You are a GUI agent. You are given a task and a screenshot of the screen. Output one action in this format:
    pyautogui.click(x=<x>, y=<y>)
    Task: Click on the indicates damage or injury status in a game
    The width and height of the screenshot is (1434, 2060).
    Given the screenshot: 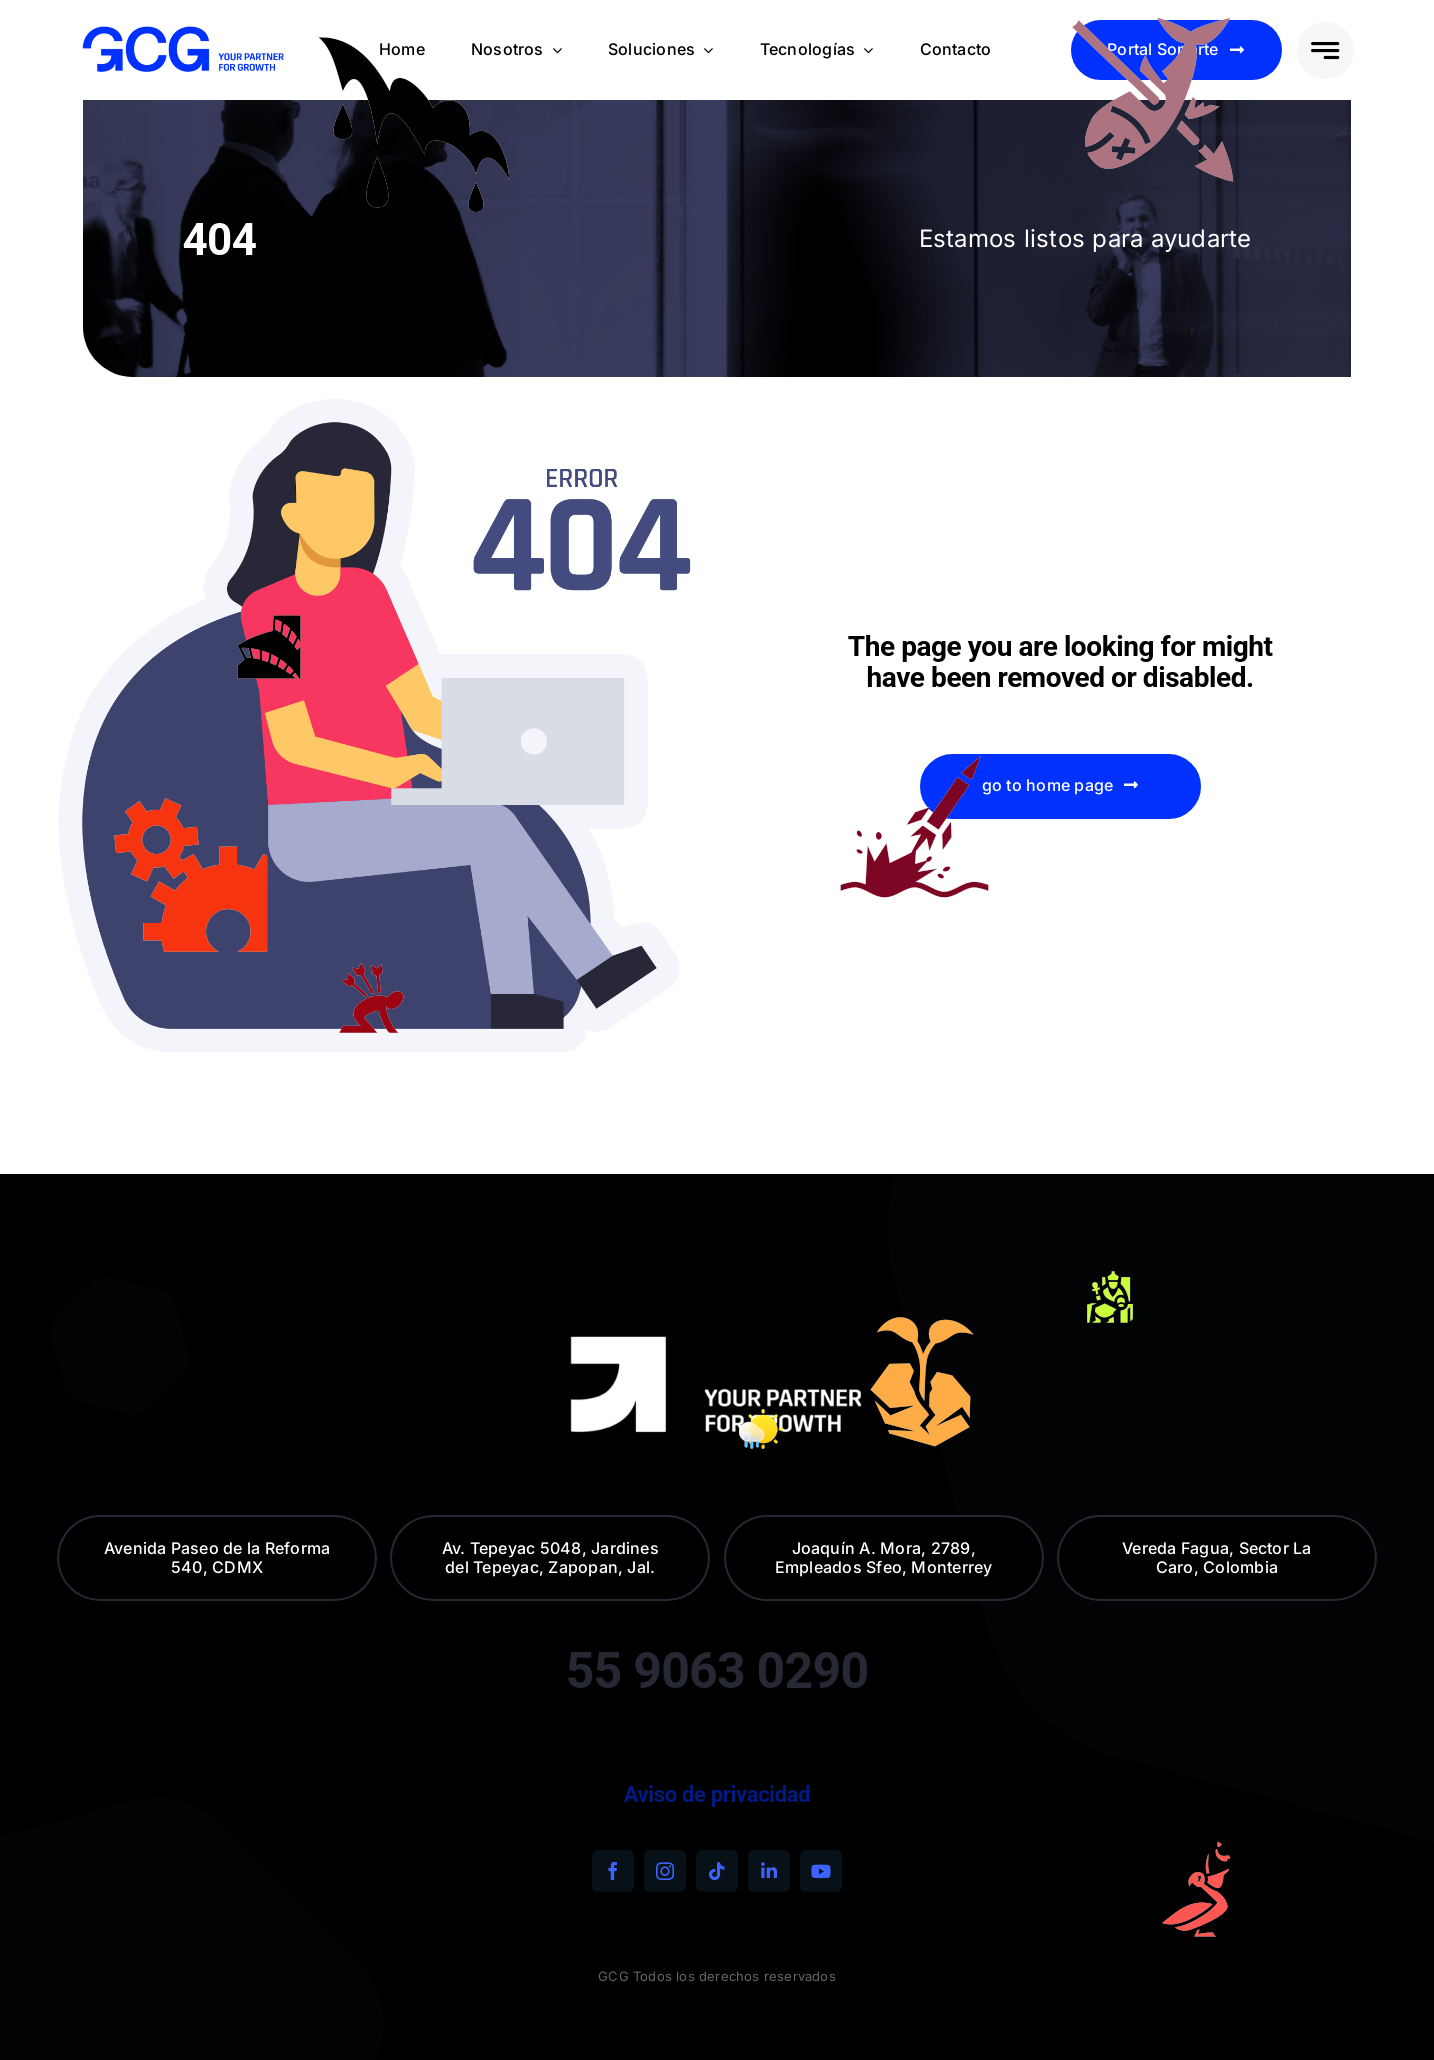 What is the action you would take?
    pyautogui.click(x=413, y=129)
    